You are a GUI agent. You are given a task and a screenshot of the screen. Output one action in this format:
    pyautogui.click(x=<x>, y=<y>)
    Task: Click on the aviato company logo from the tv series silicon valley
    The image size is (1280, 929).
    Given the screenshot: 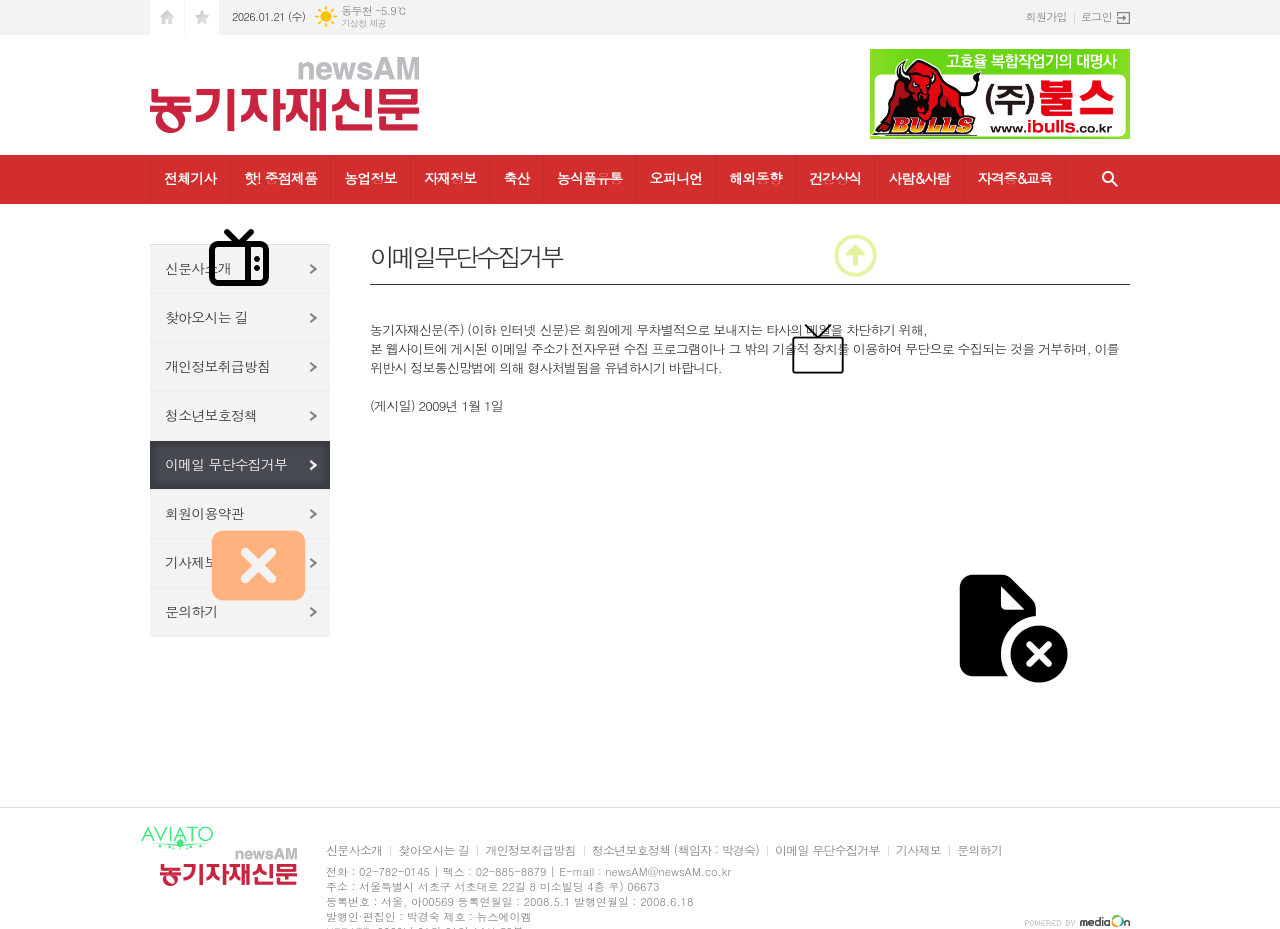 What is the action you would take?
    pyautogui.click(x=177, y=838)
    